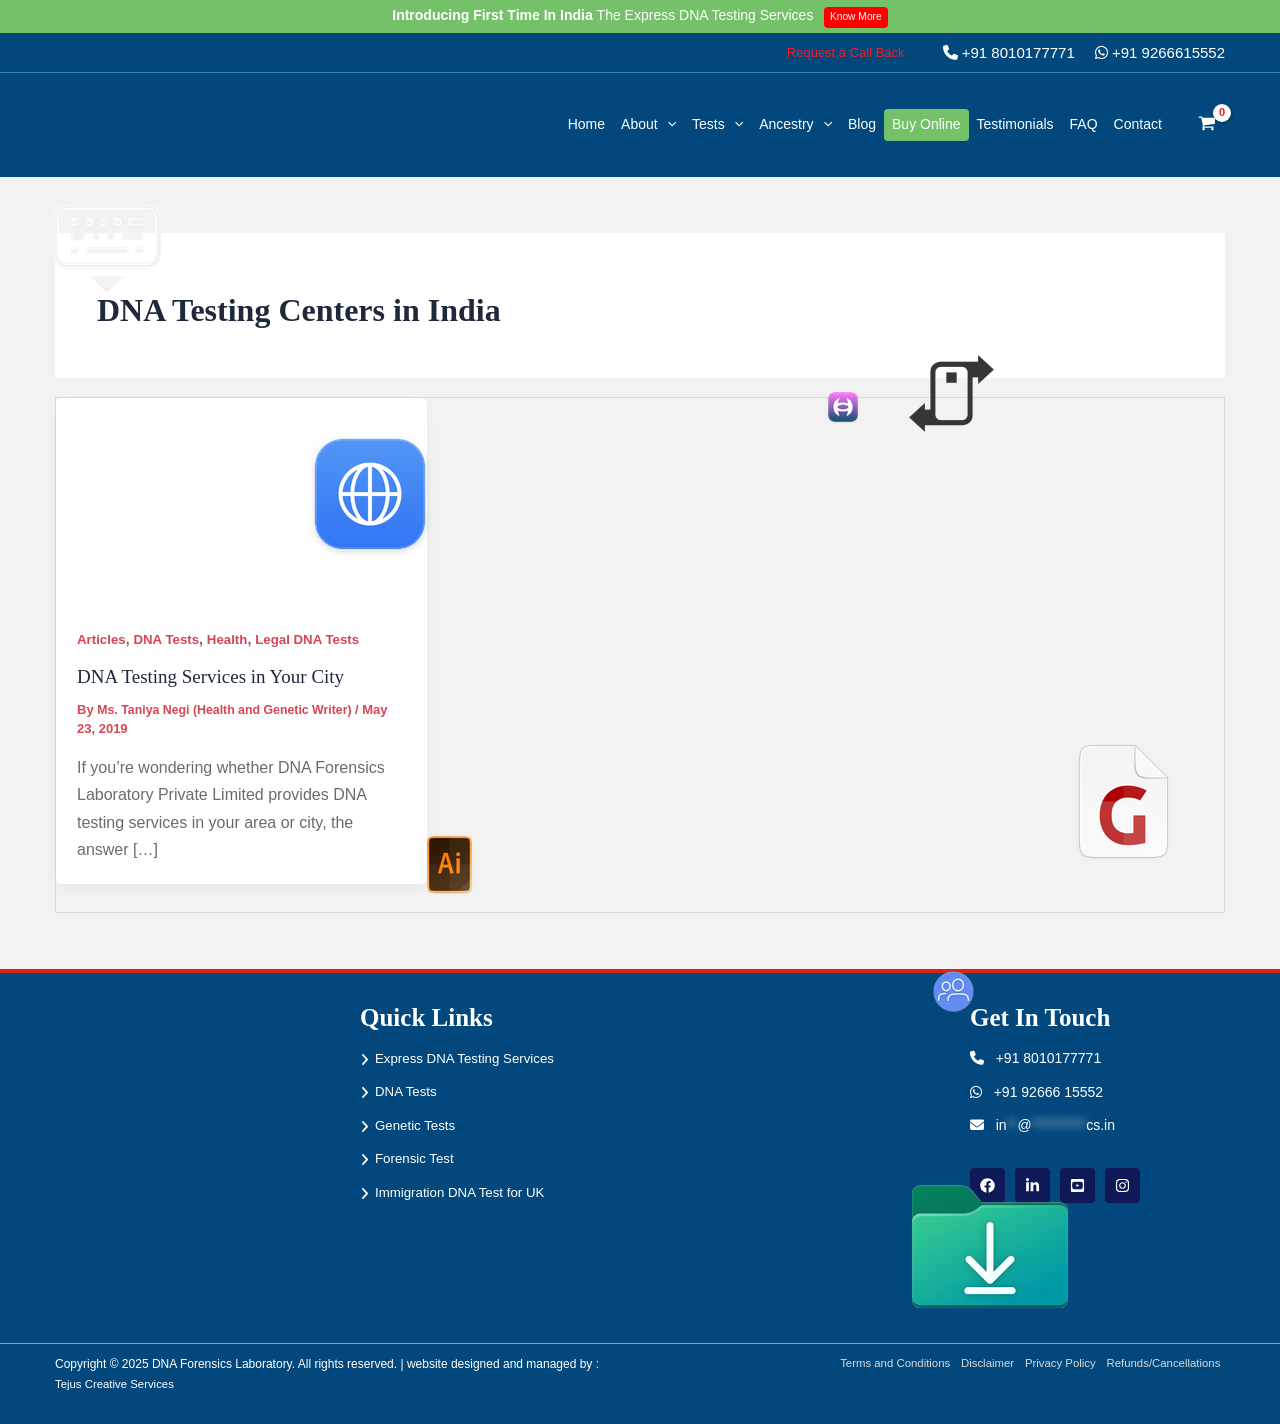  What do you see at coordinates (370, 496) in the screenshot?
I see `open BitTorrent app settings` at bounding box center [370, 496].